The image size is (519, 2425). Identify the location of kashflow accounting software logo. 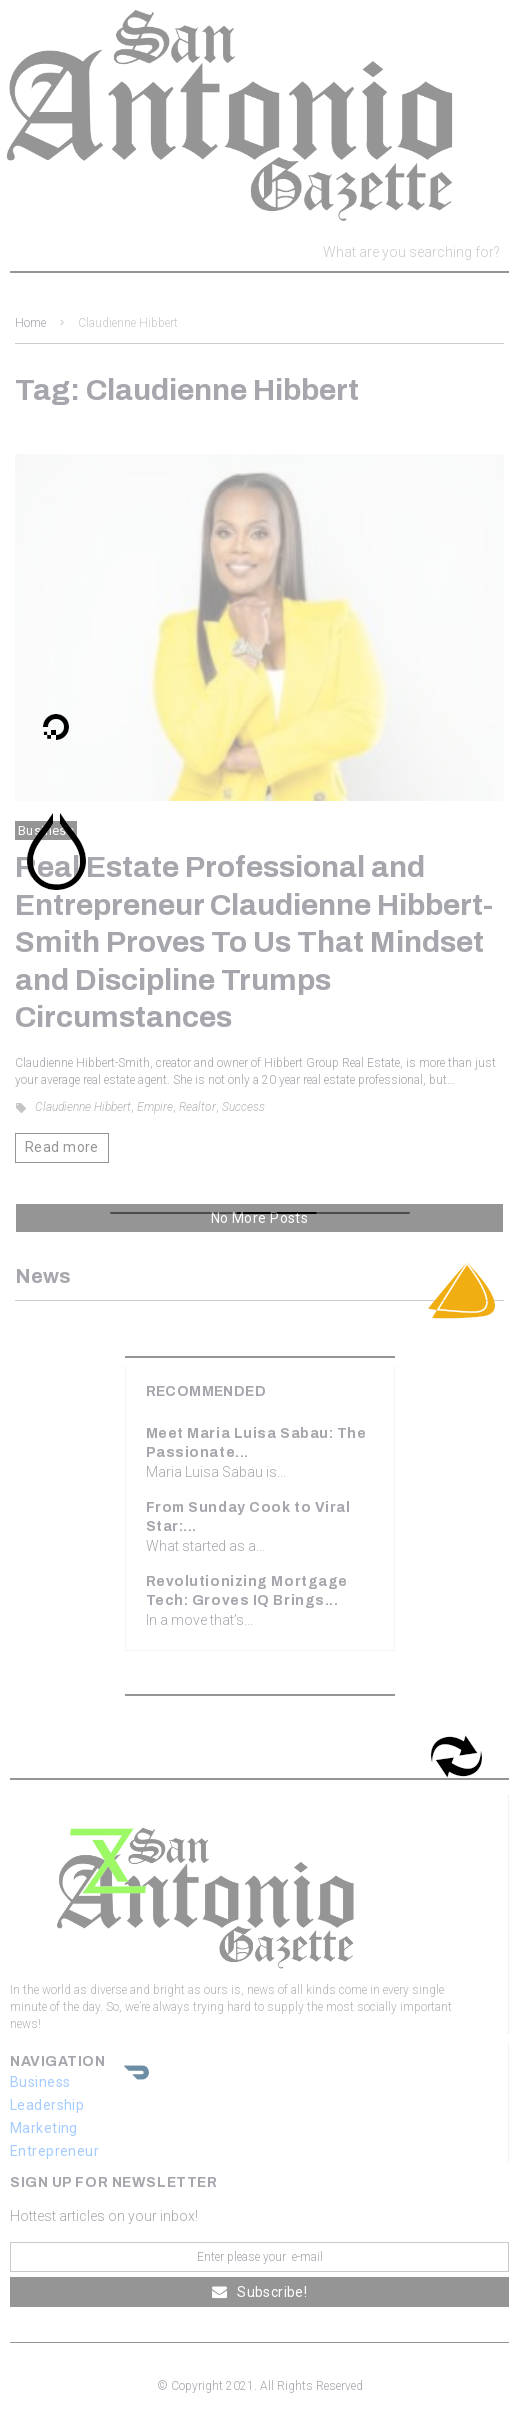
(456, 1756).